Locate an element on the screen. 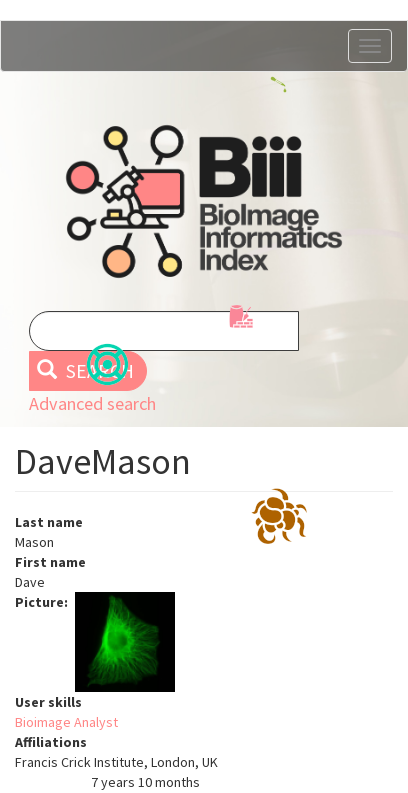 This screenshot has height=793, width=408. select a color from the canvas is located at coordinates (278, 84).